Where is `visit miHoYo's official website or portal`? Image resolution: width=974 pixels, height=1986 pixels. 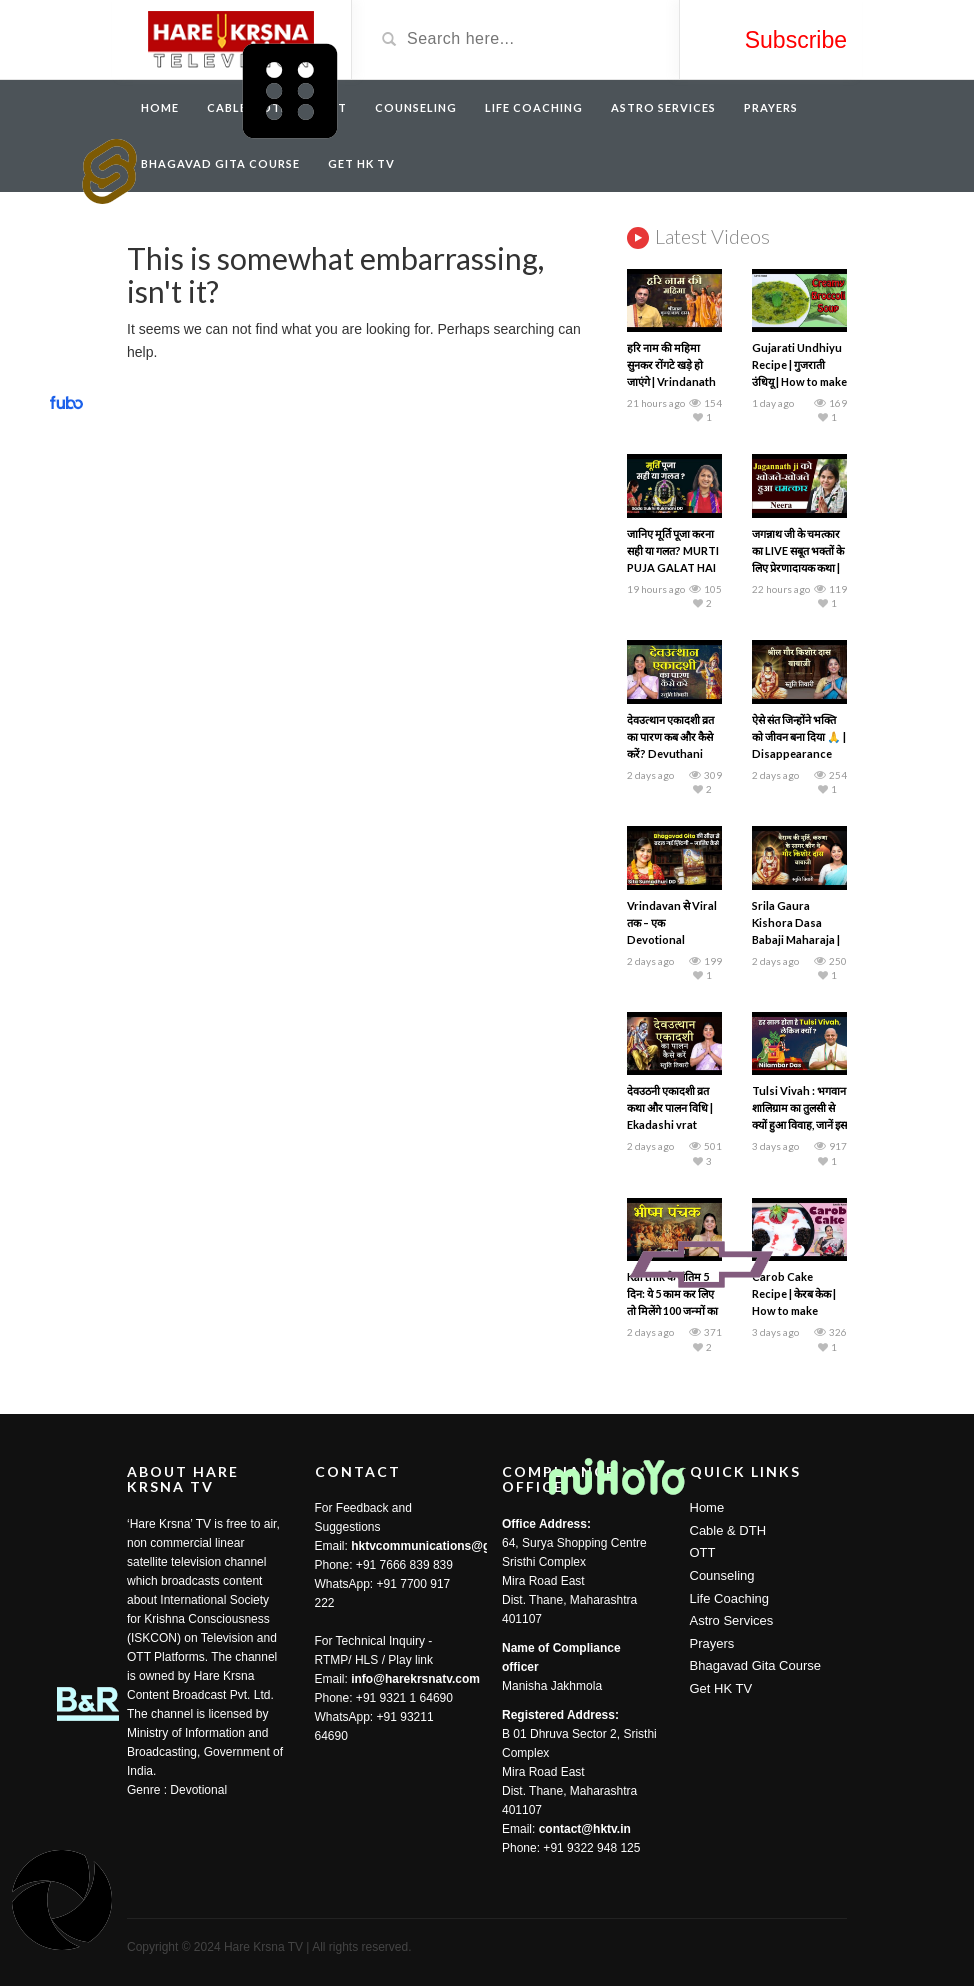 visit miHoYo's official website or portal is located at coordinates (617, 1476).